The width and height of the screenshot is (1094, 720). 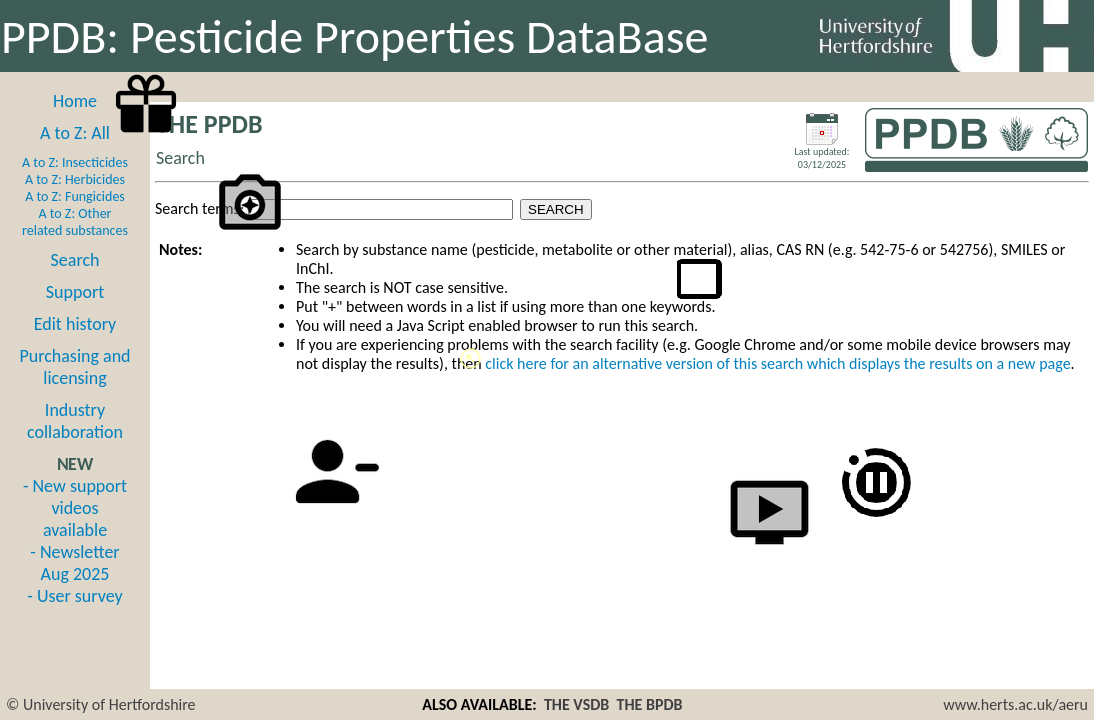 I want to click on pause motion photo playback, so click(x=876, y=482).